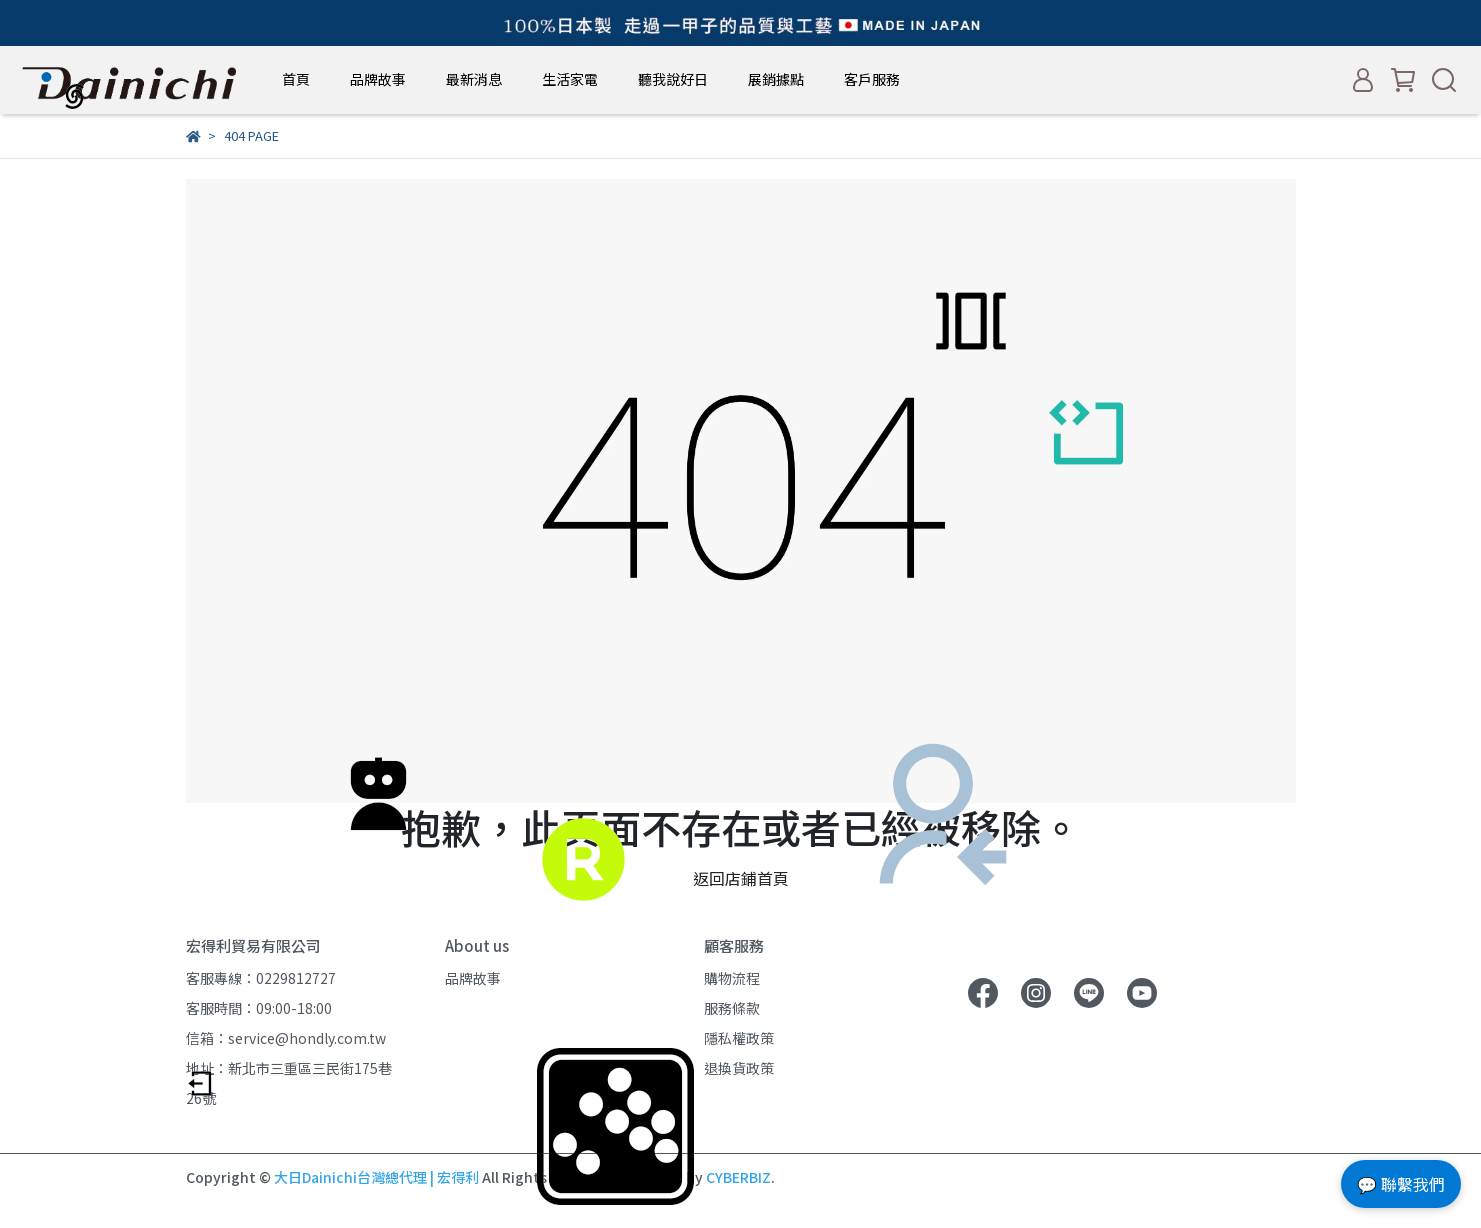  What do you see at coordinates (971, 321) in the screenshot?
I see `switch to carousel view mode` at bounding box center [971, 321].